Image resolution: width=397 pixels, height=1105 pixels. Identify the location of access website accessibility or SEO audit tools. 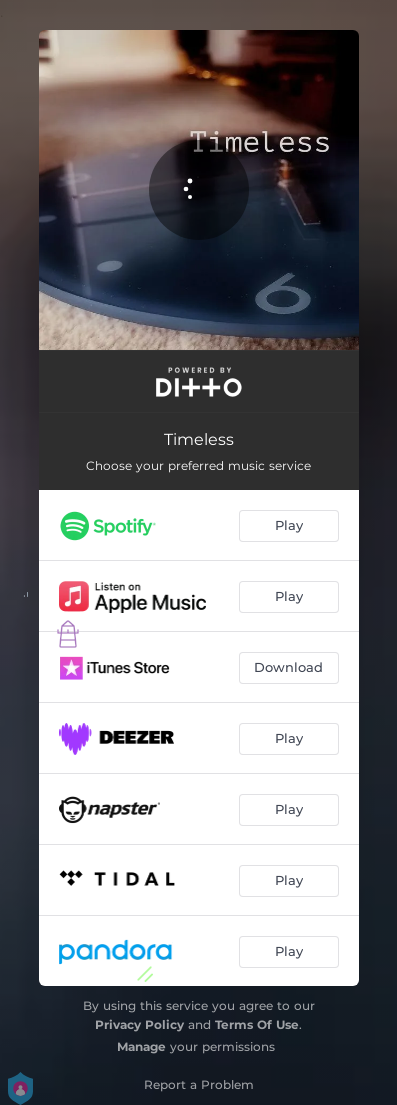
(68, 635).